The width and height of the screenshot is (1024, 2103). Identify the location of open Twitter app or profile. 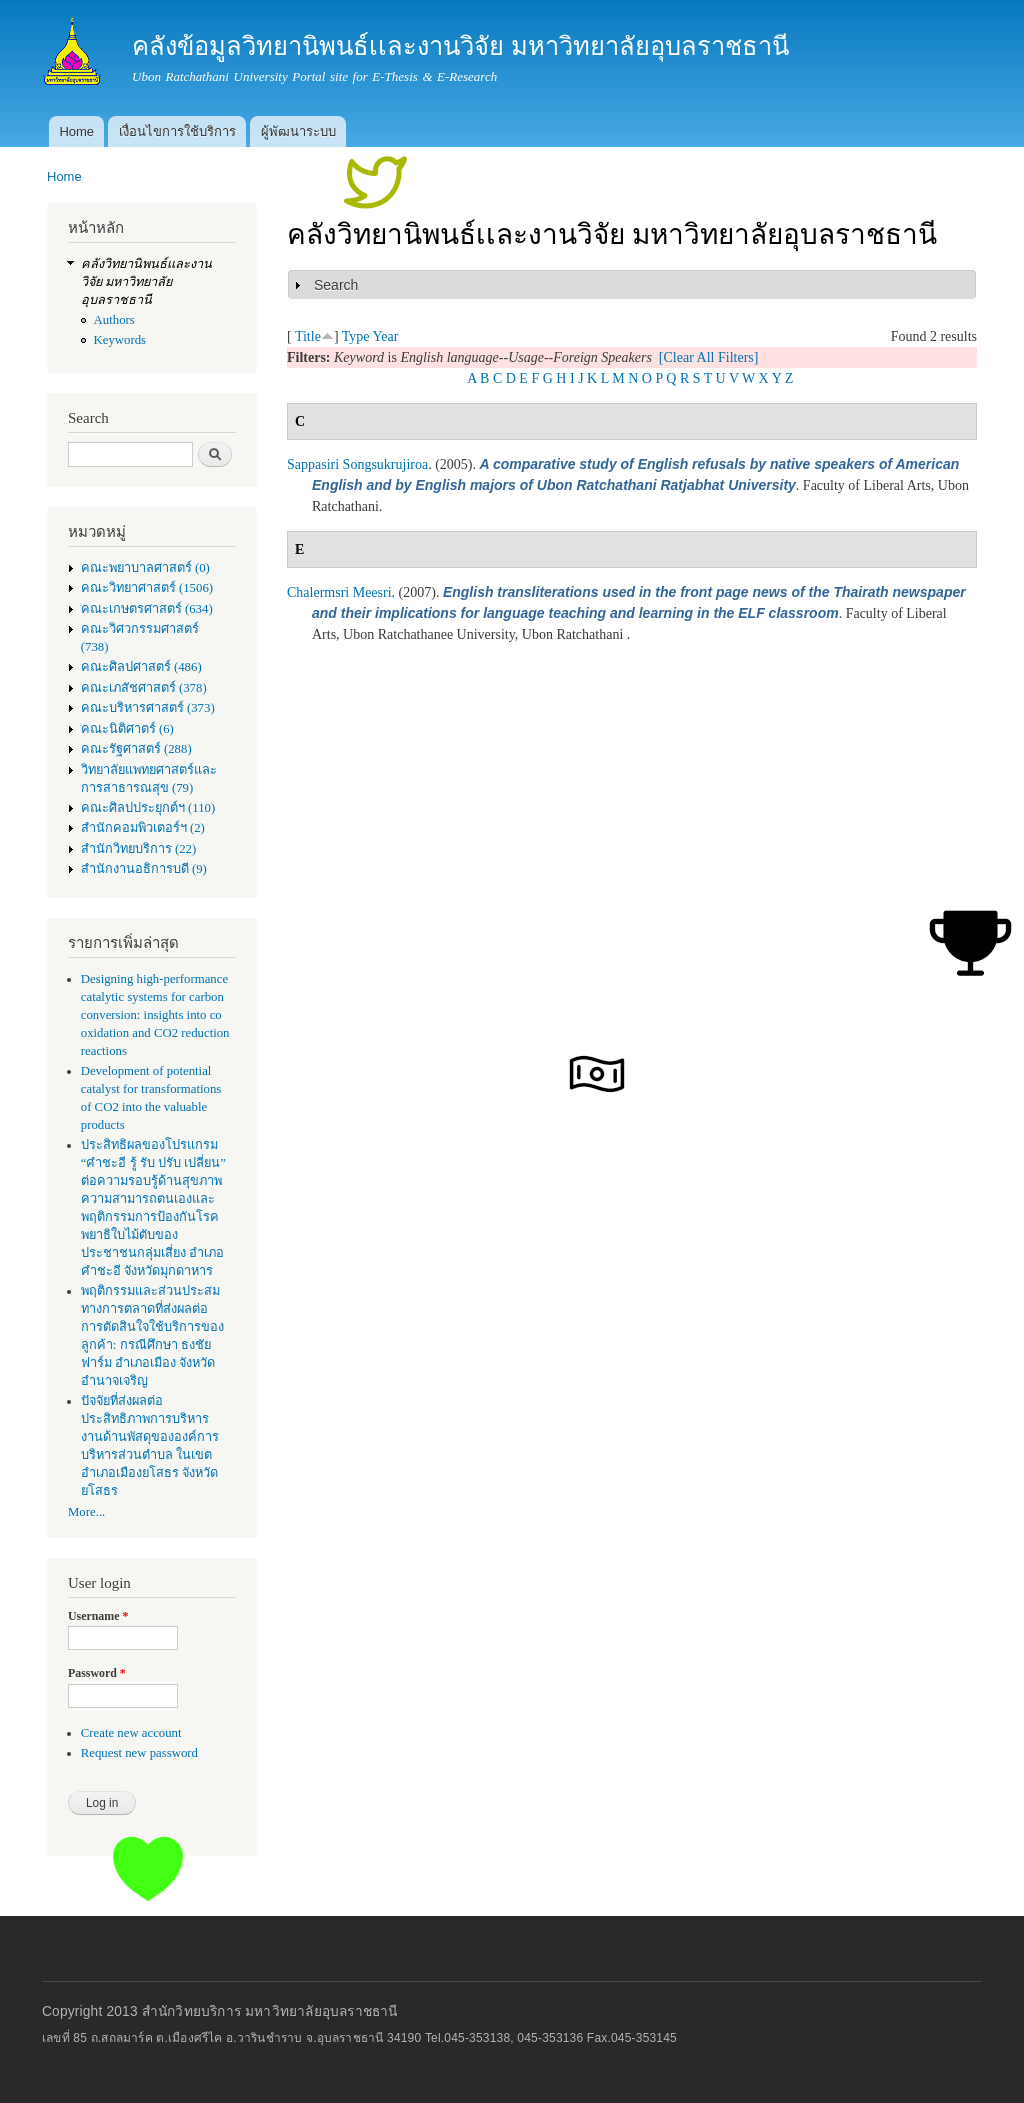
(375, 182).